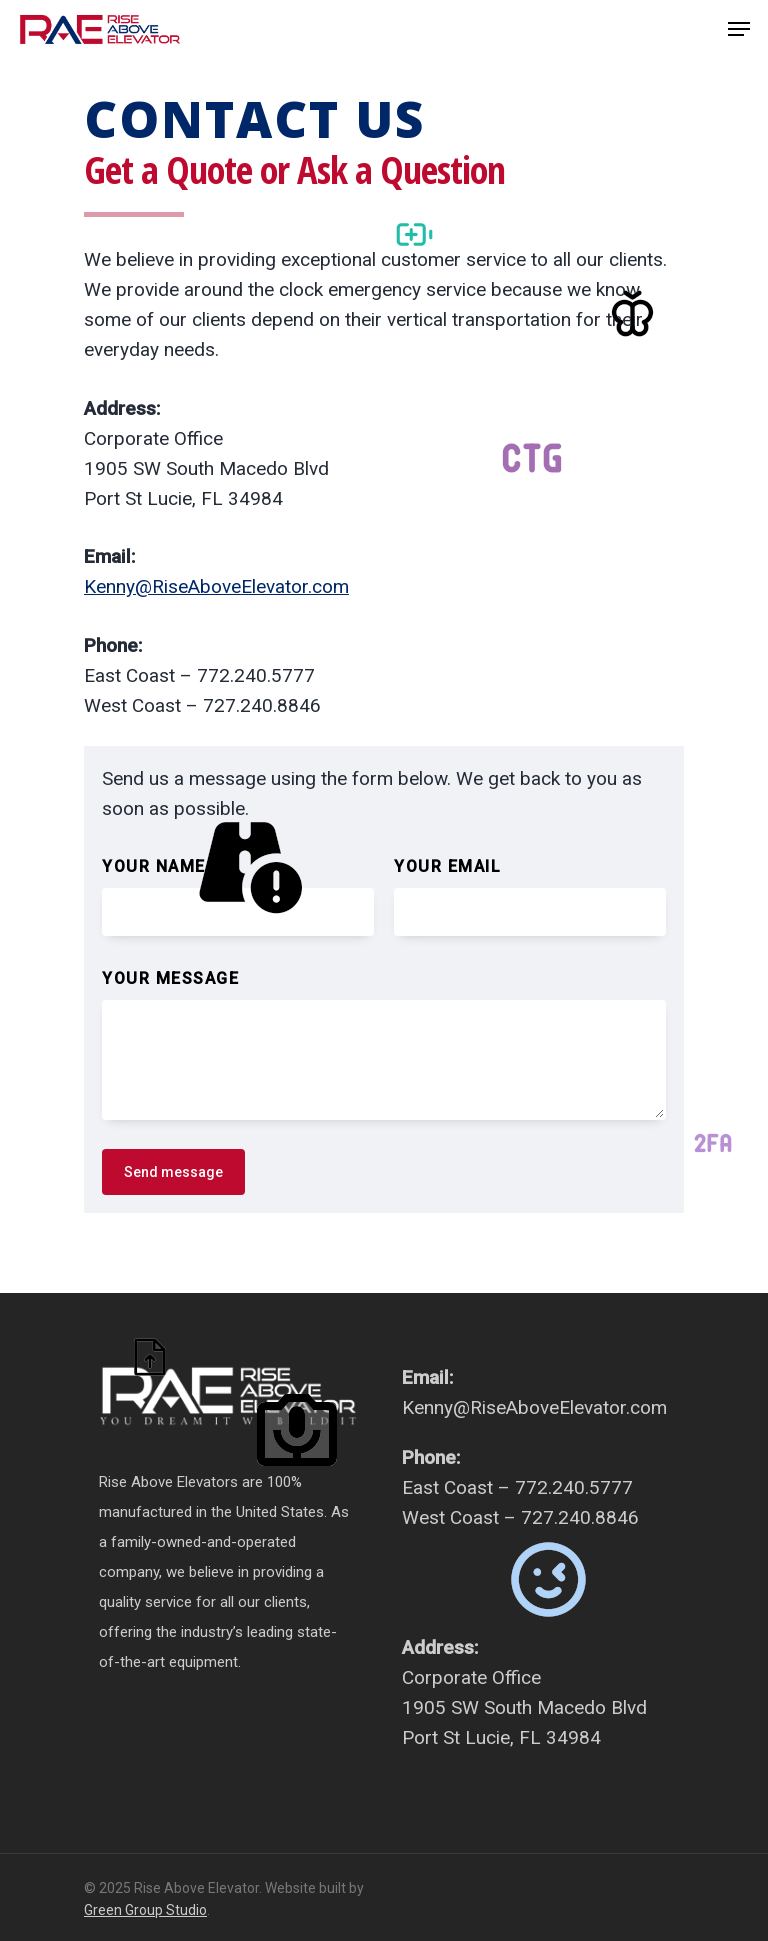  What do you see at coordinates (297, 1430) in the screenshot?
I see `grant camera and microphone permissions` at bounding box center [297, 1430].